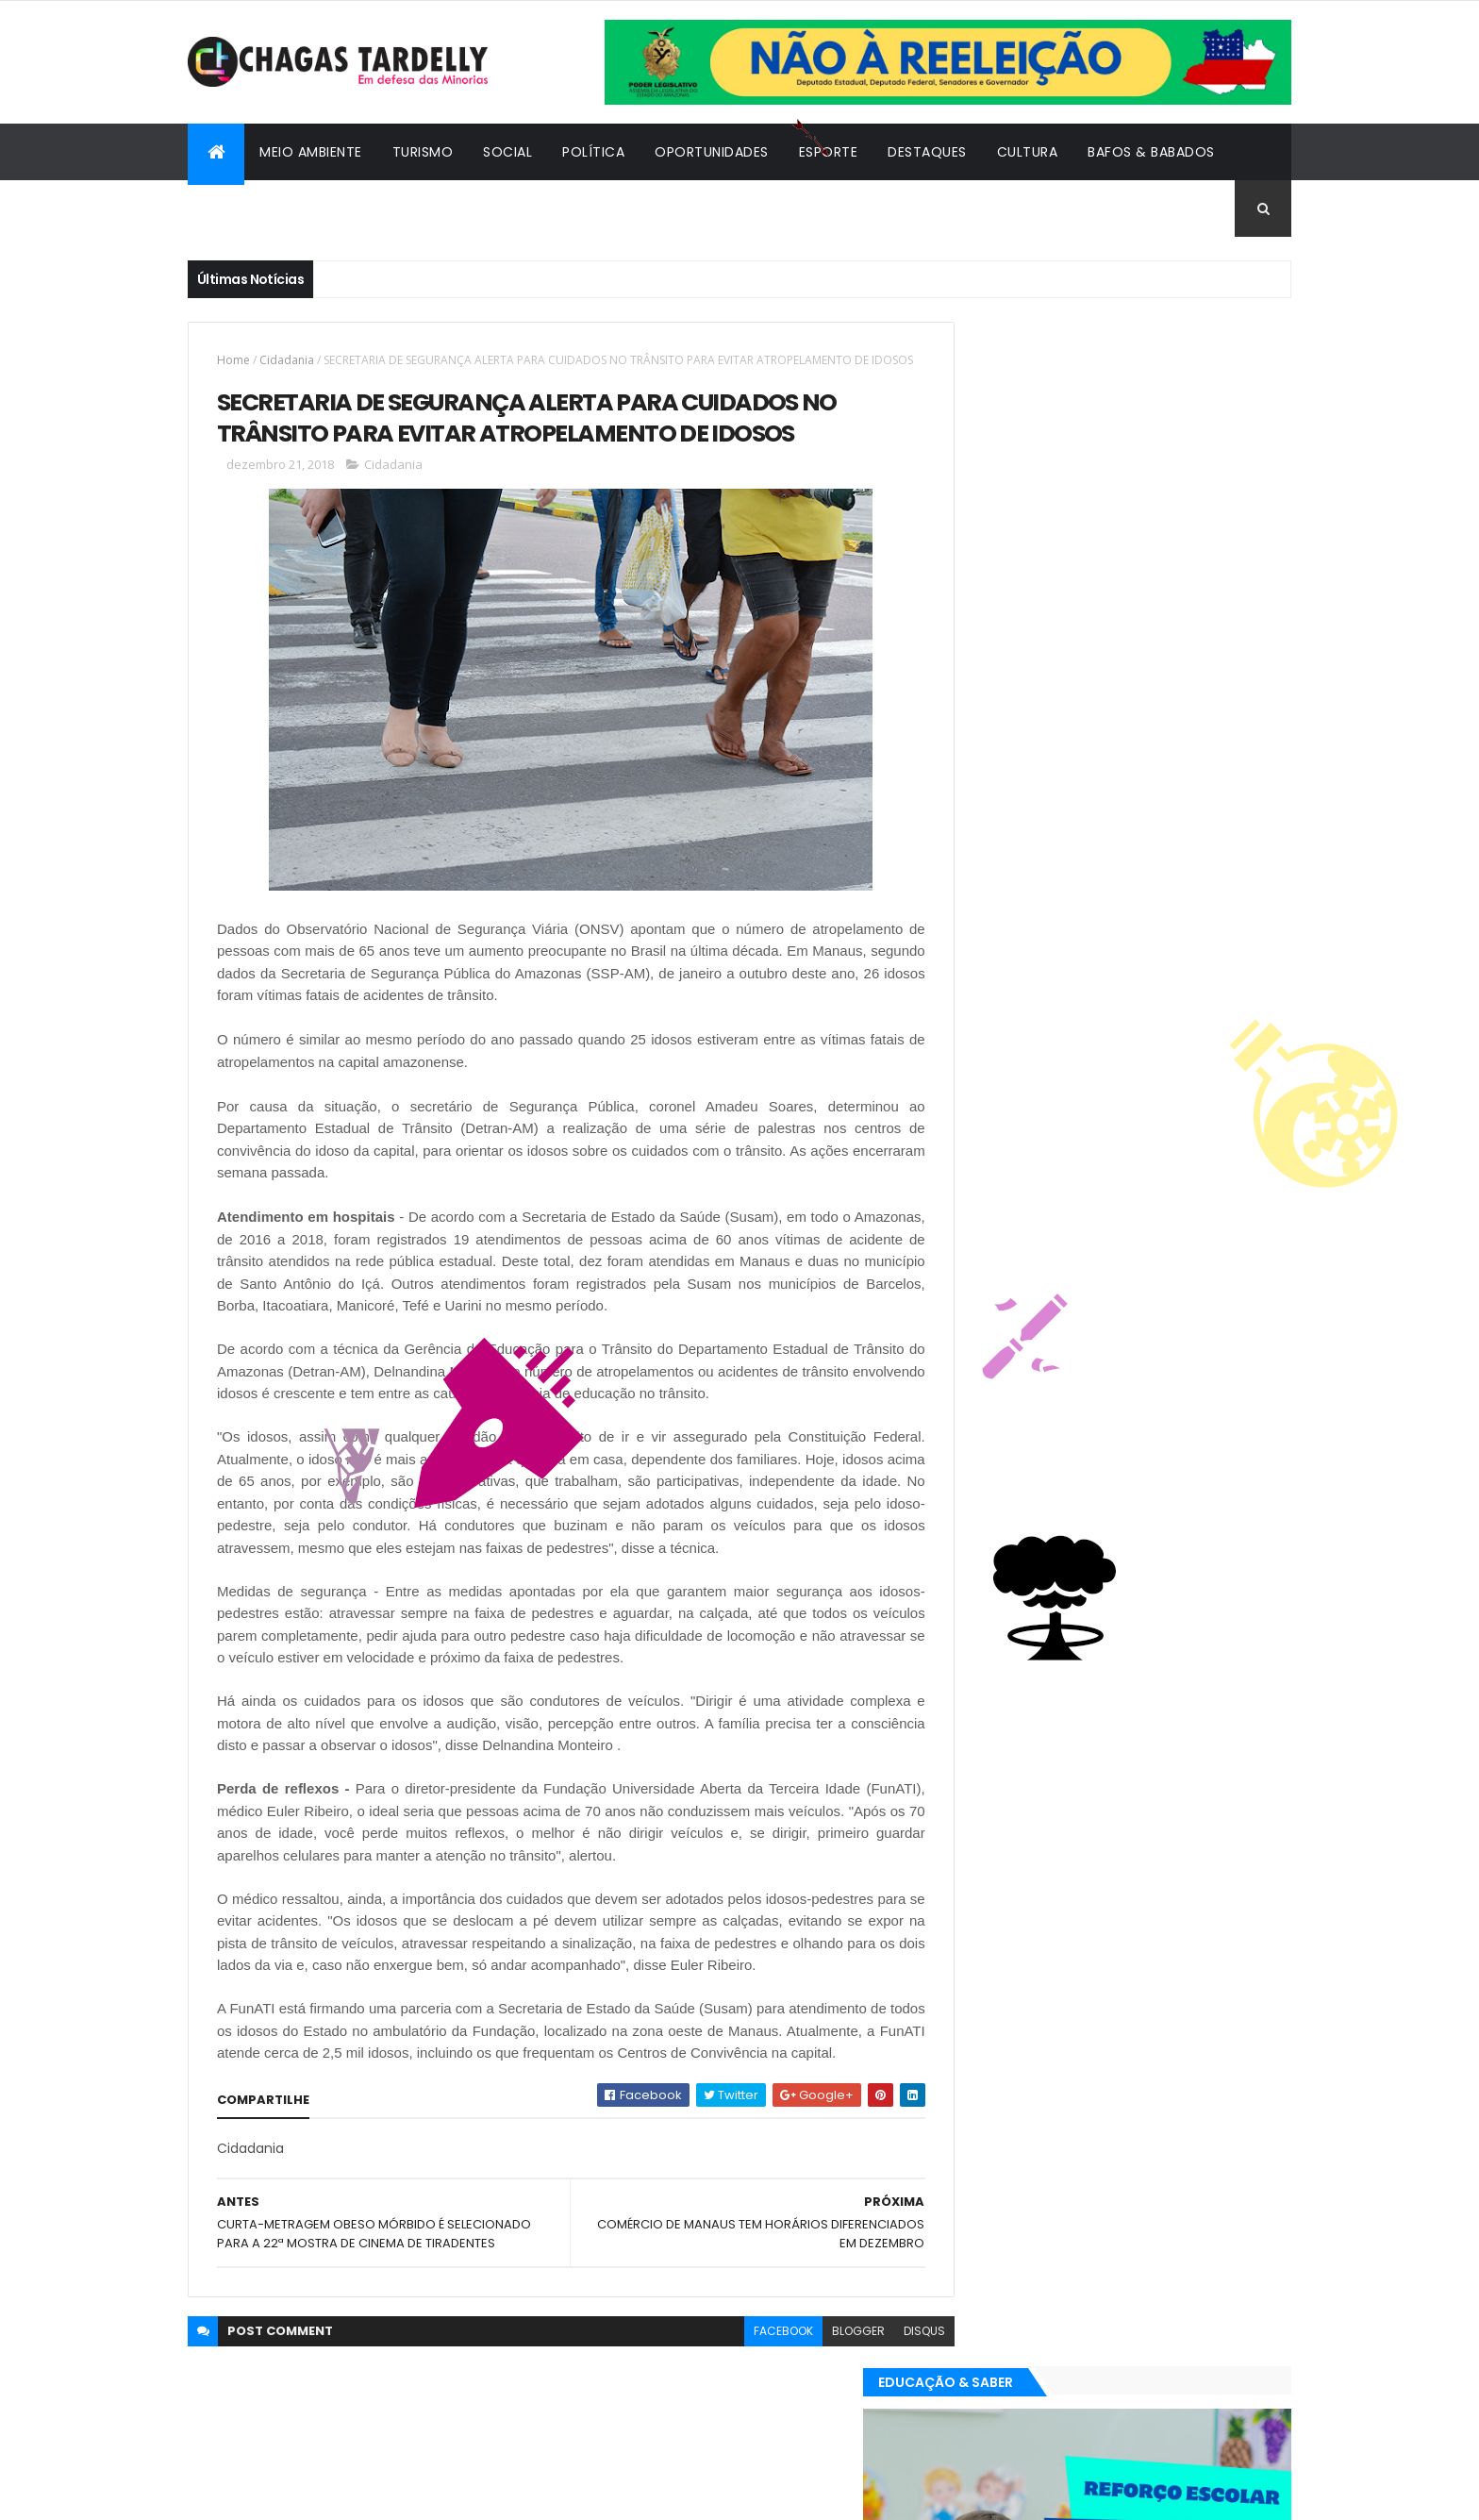  What do you see at coordinates (499, 1423) in the screenshot?
I see `select heavy fighter class or unit` at bounding box center [499, 1423].